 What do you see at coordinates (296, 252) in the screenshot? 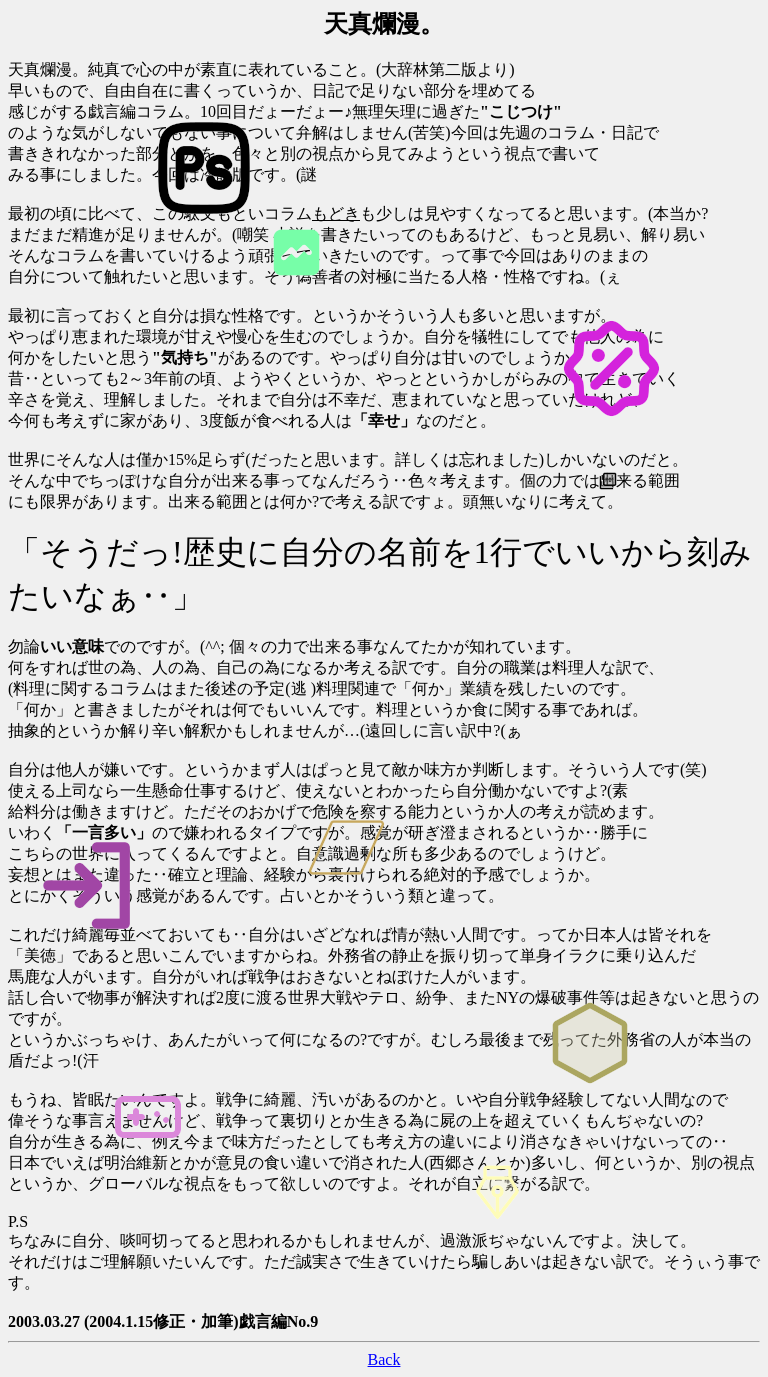
I see `view analytics or statistics` at bounding box center [296, 252].